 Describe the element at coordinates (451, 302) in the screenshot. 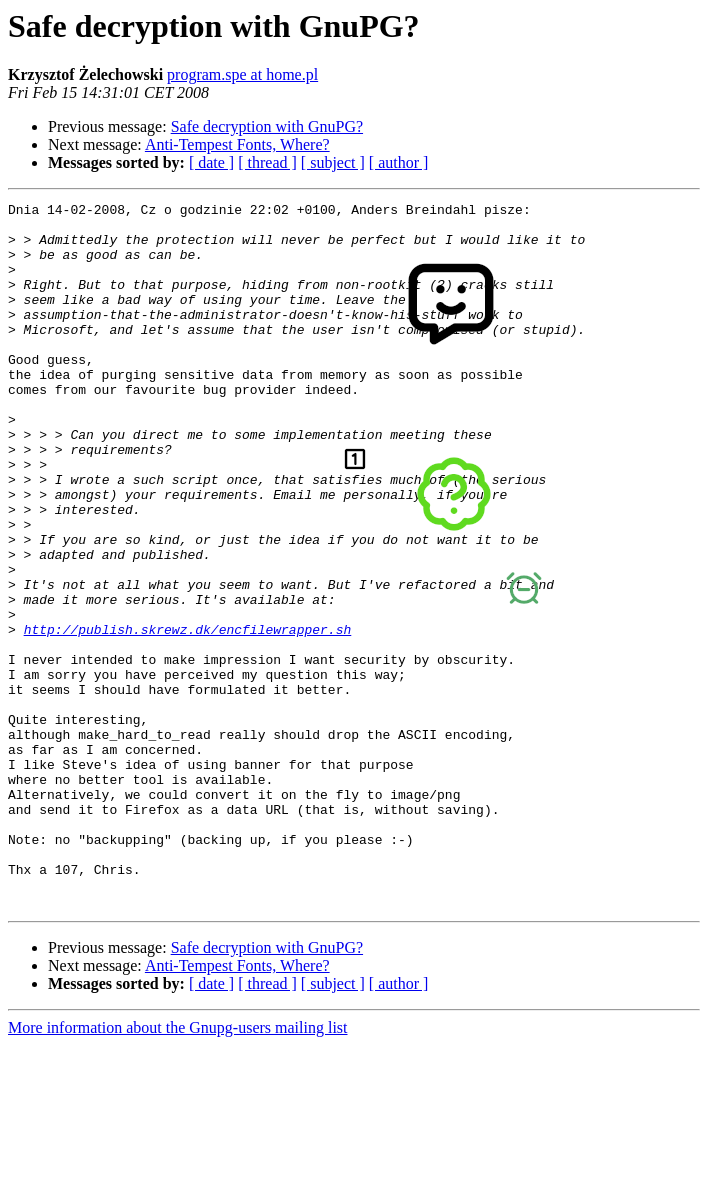

I see `open chatbot or AI assistant` at that location.